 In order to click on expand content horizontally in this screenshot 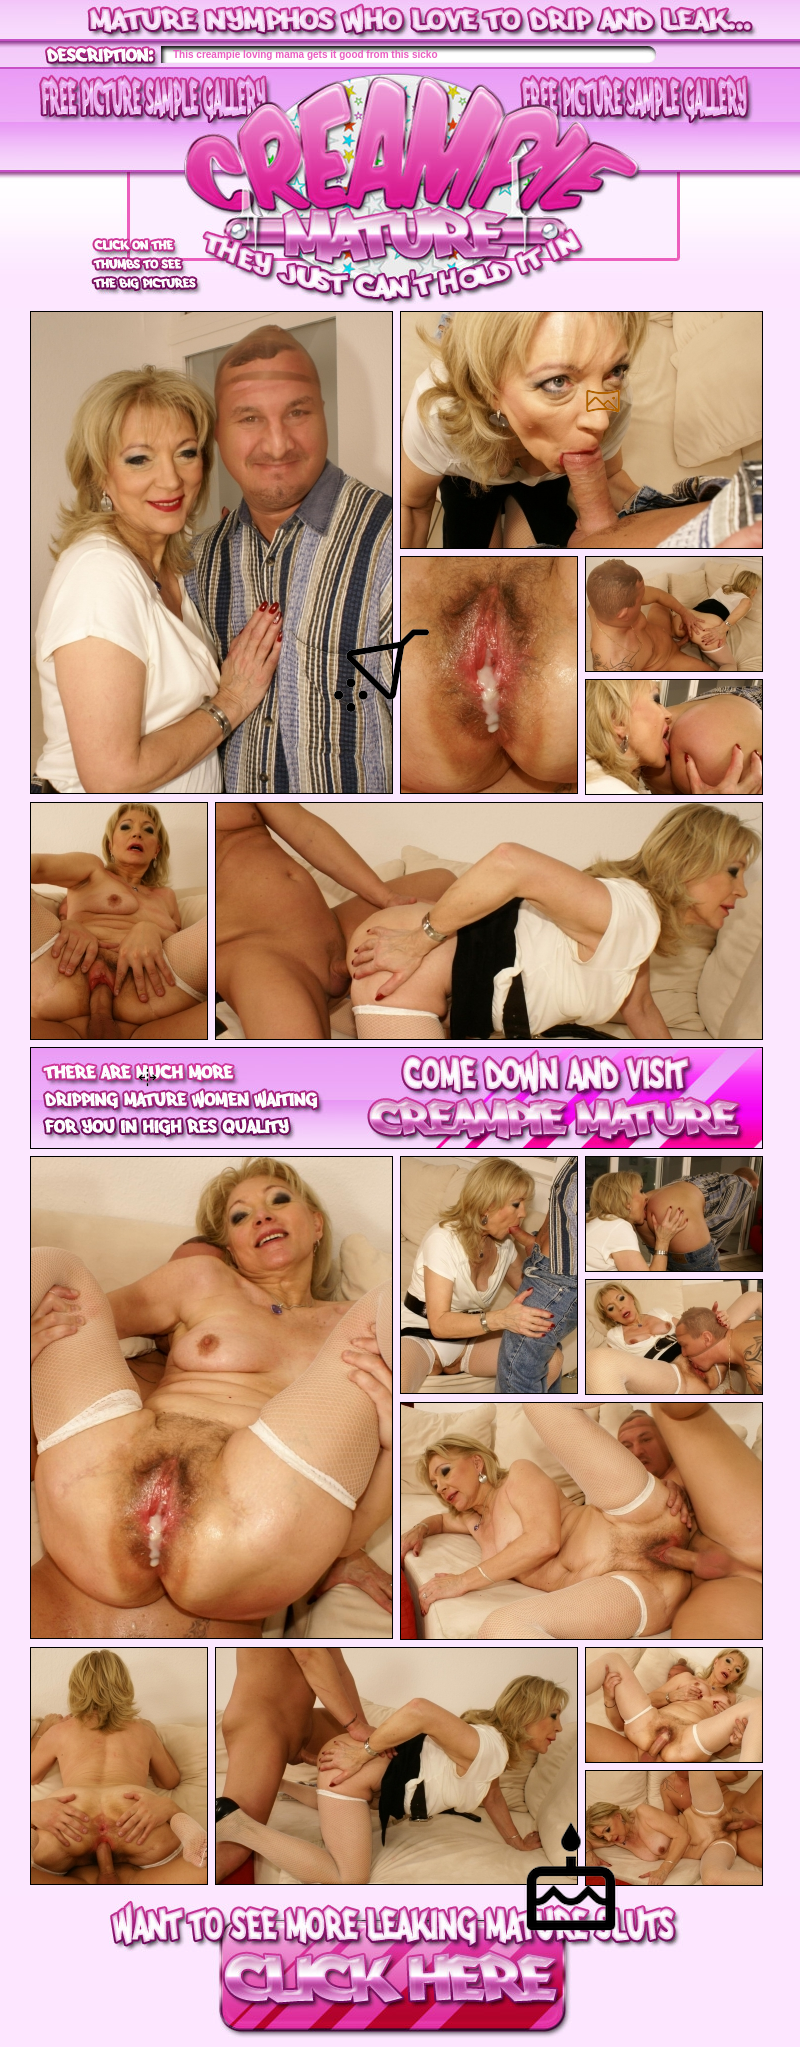, I will do `click(147, 1077)`.